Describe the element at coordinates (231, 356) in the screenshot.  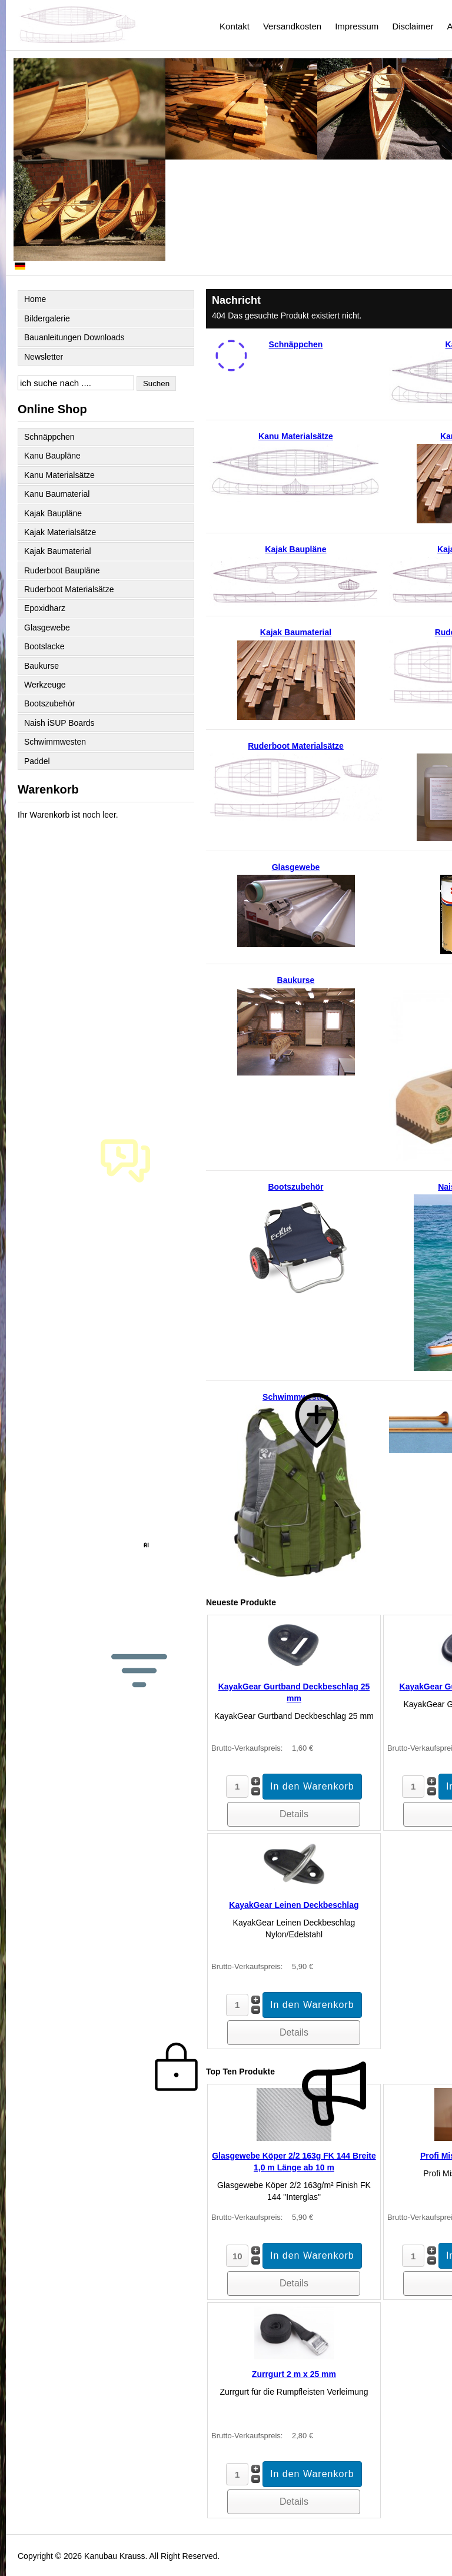
I see `create a new draft issue` at that location.